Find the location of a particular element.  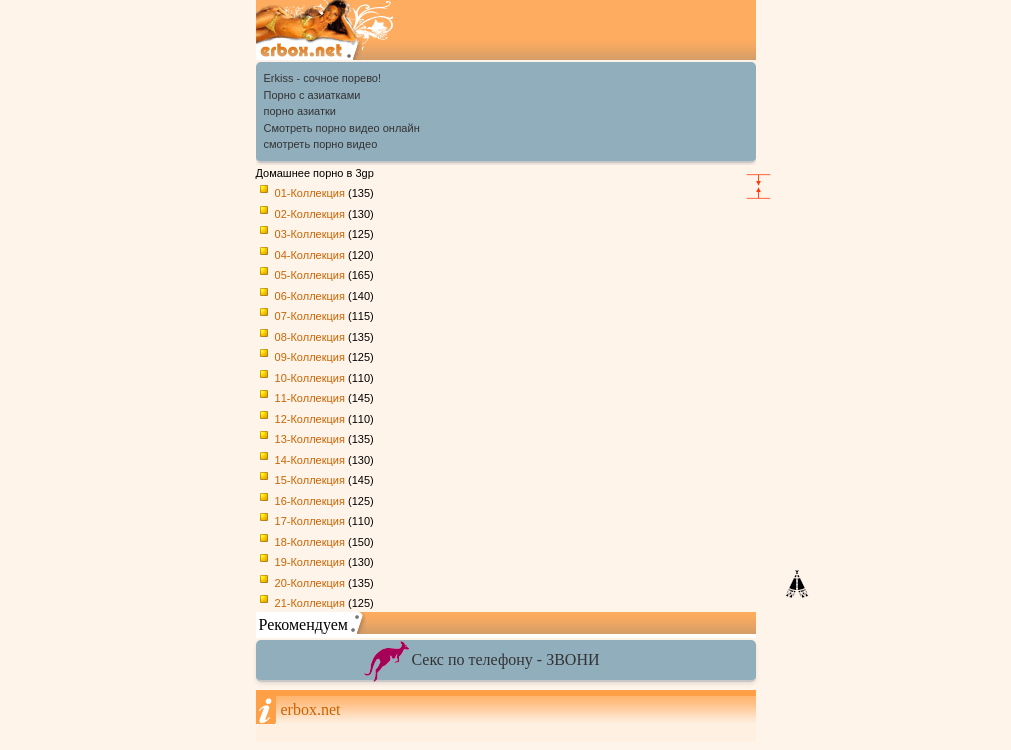

join a game or session is located at coordinates (758, 186).